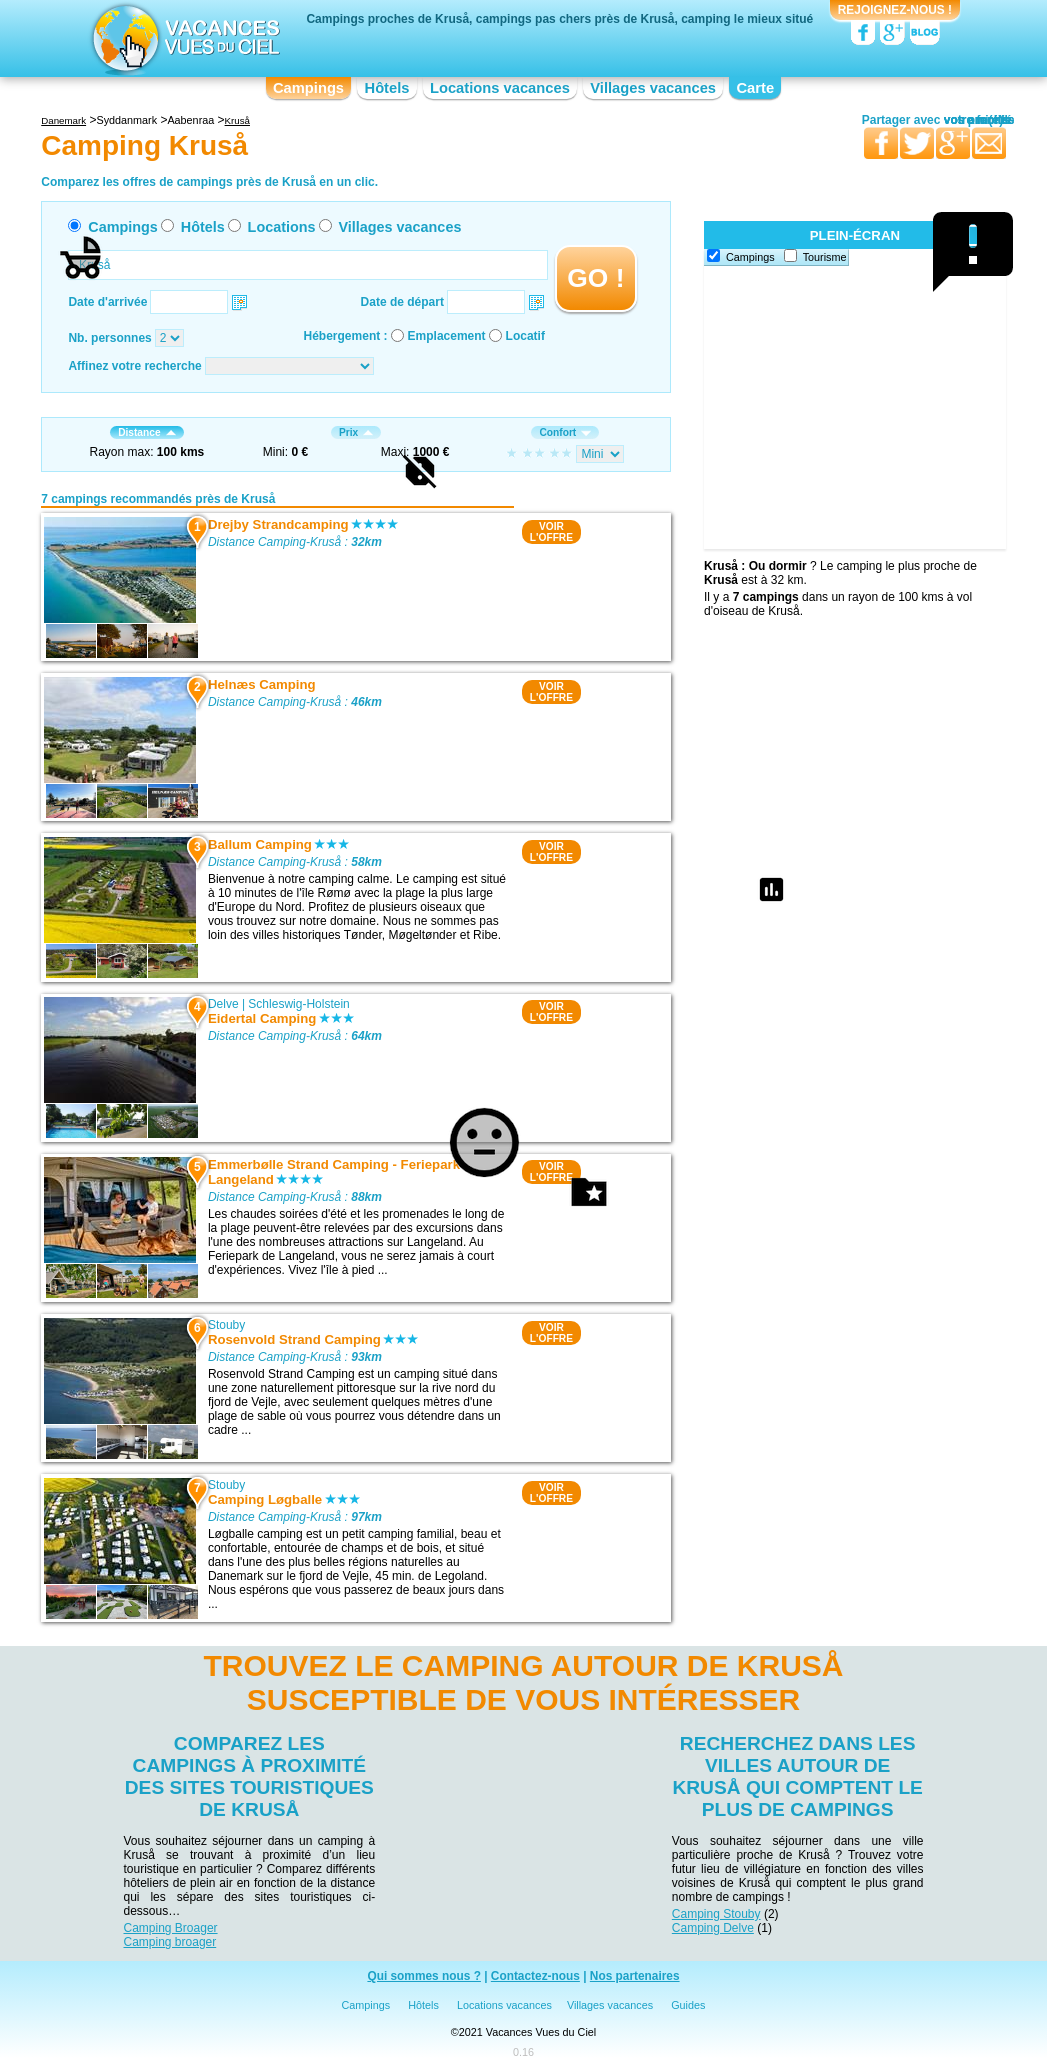  Describe the element at coordinates (81, 257) in the screenshot. I see `indicates child-friendly or family-friendly location` at that location.